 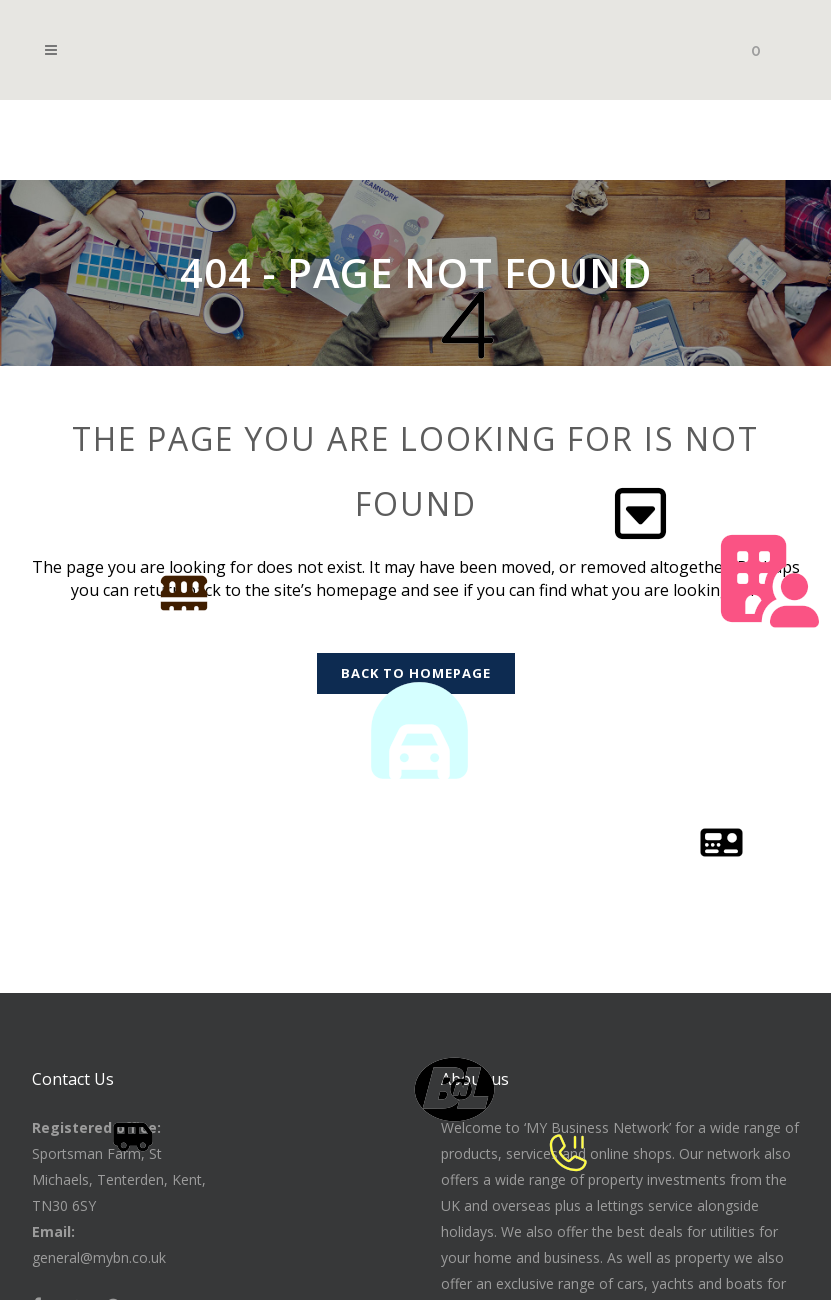 I want to click on view system memory or RAM usage, so click(x=184, y=593).